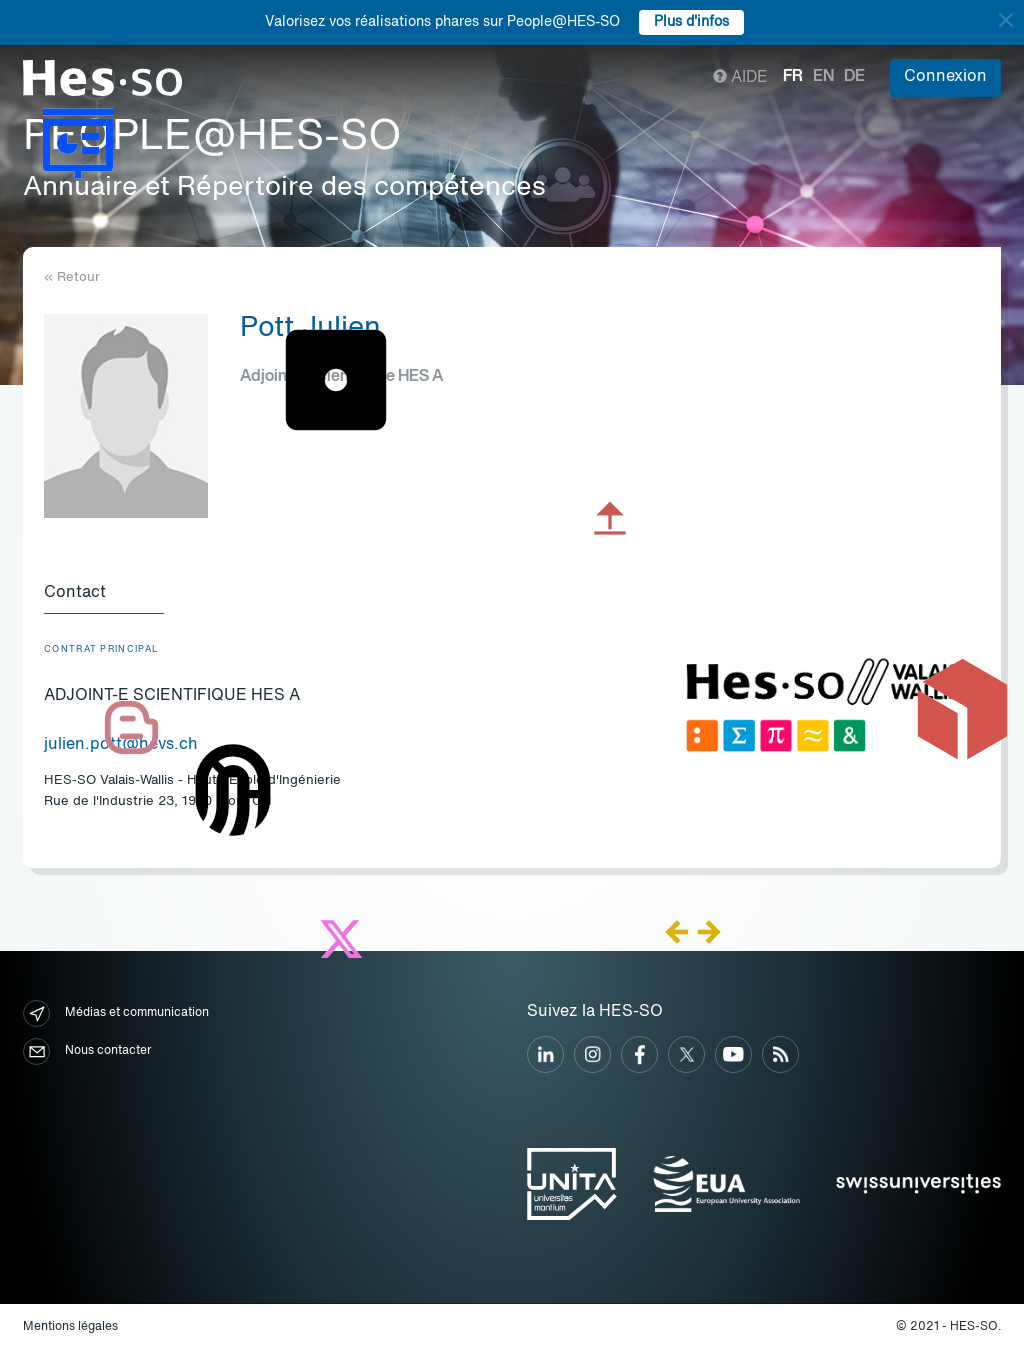  Describe the element at coordinates (131, 727) in the screenshot. I see `open Blogger app` at that location.